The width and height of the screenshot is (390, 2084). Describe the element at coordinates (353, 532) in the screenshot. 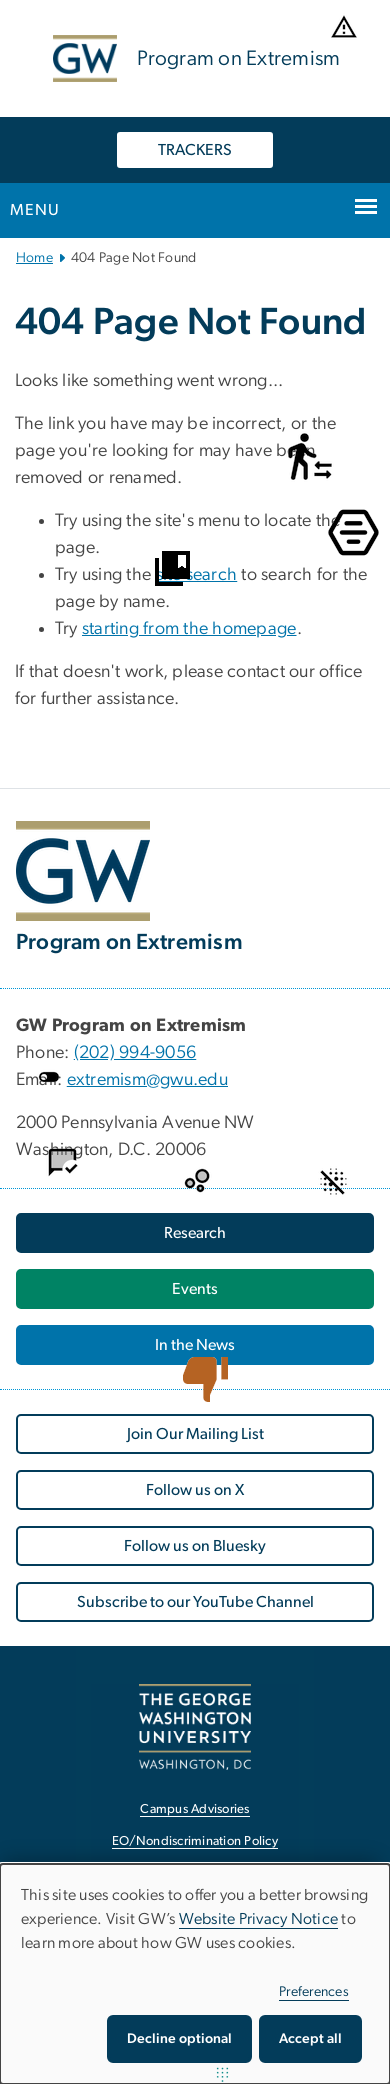

I see `open the Bumble dating app` at that location.